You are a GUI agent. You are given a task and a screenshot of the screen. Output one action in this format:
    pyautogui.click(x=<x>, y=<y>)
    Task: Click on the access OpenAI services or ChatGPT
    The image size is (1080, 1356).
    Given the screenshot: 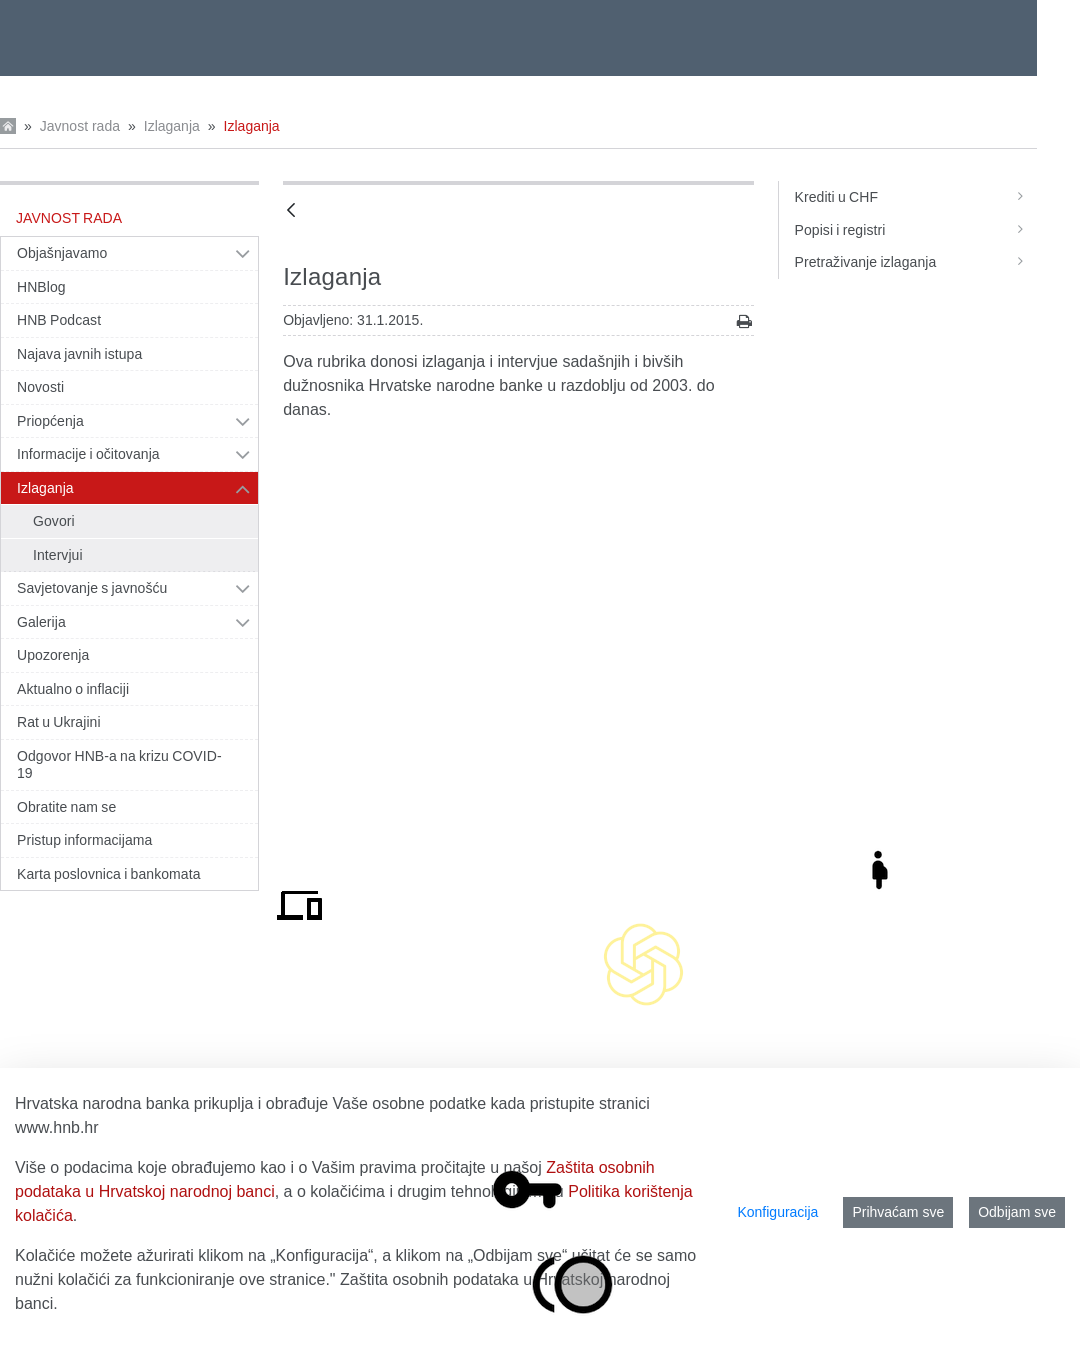 What is the action you would take?
    pyautogui.click(x=643, y=964)
    